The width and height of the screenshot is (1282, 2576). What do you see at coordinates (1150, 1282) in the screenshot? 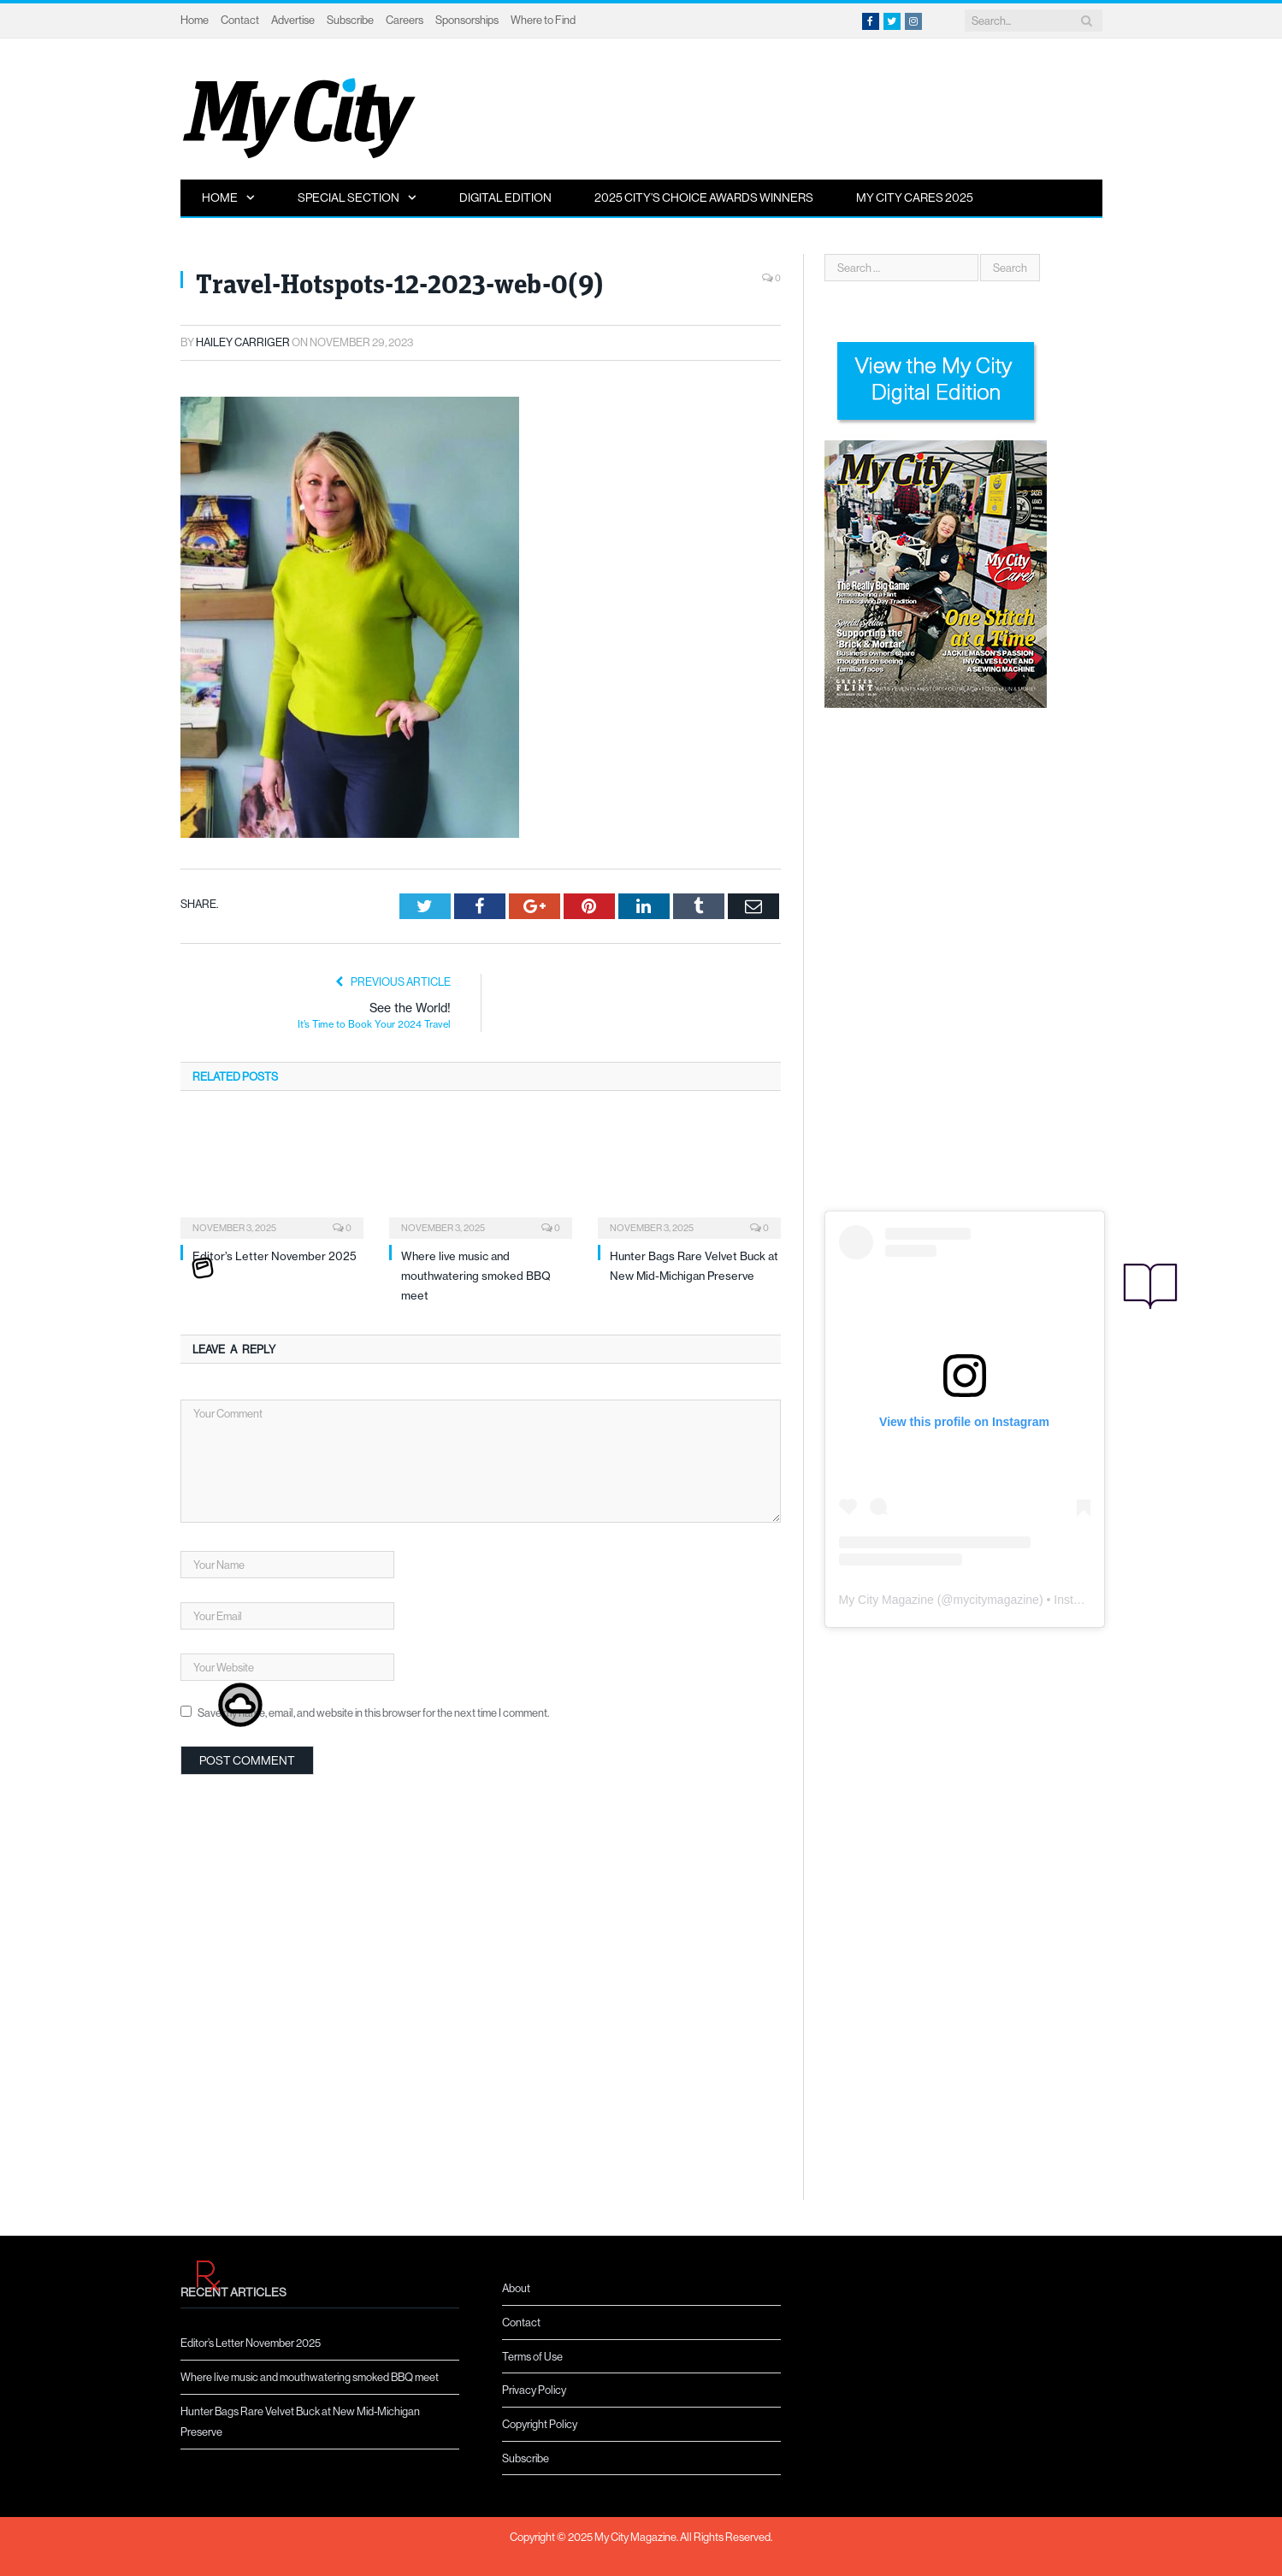
I see `open reading mode or e-reader` at bounding box center [1150, 1282].